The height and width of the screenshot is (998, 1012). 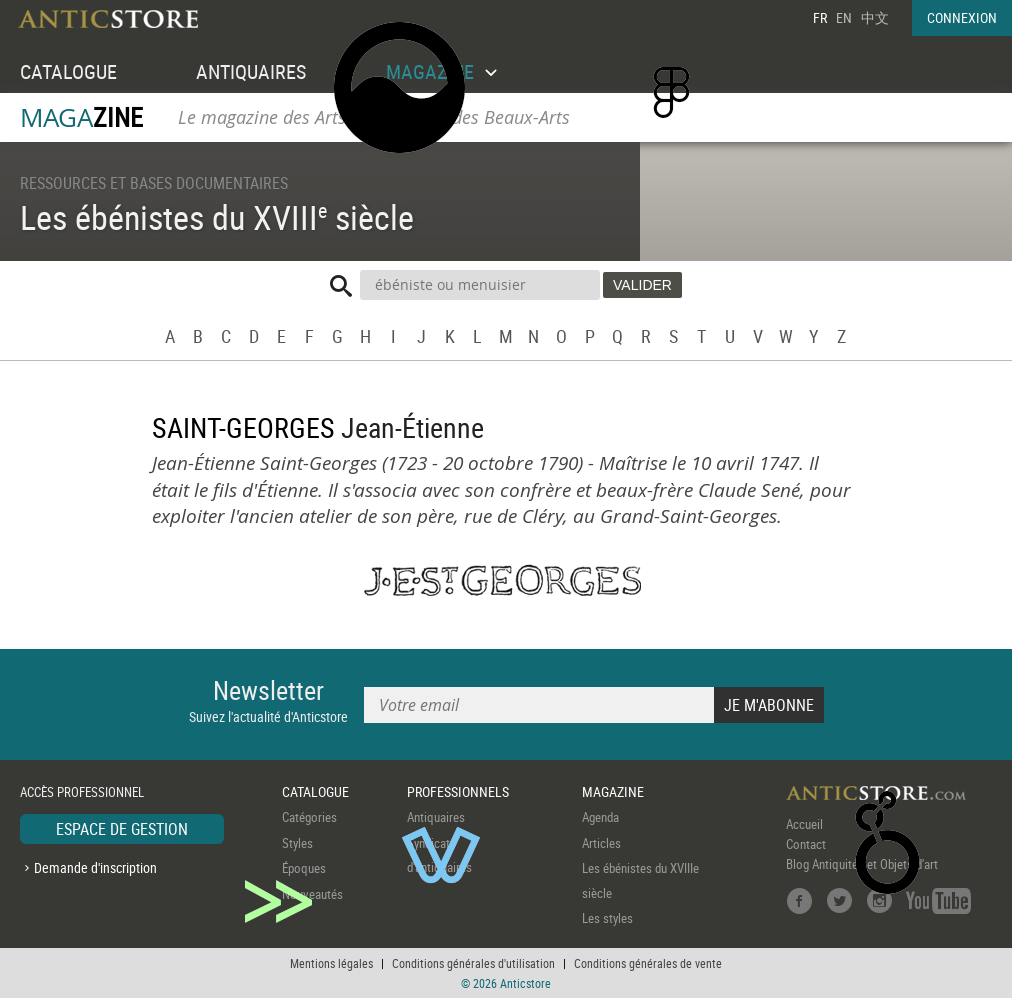 I want to click on link or sign in to viva wallet payment services, so click(x=441, y=855).